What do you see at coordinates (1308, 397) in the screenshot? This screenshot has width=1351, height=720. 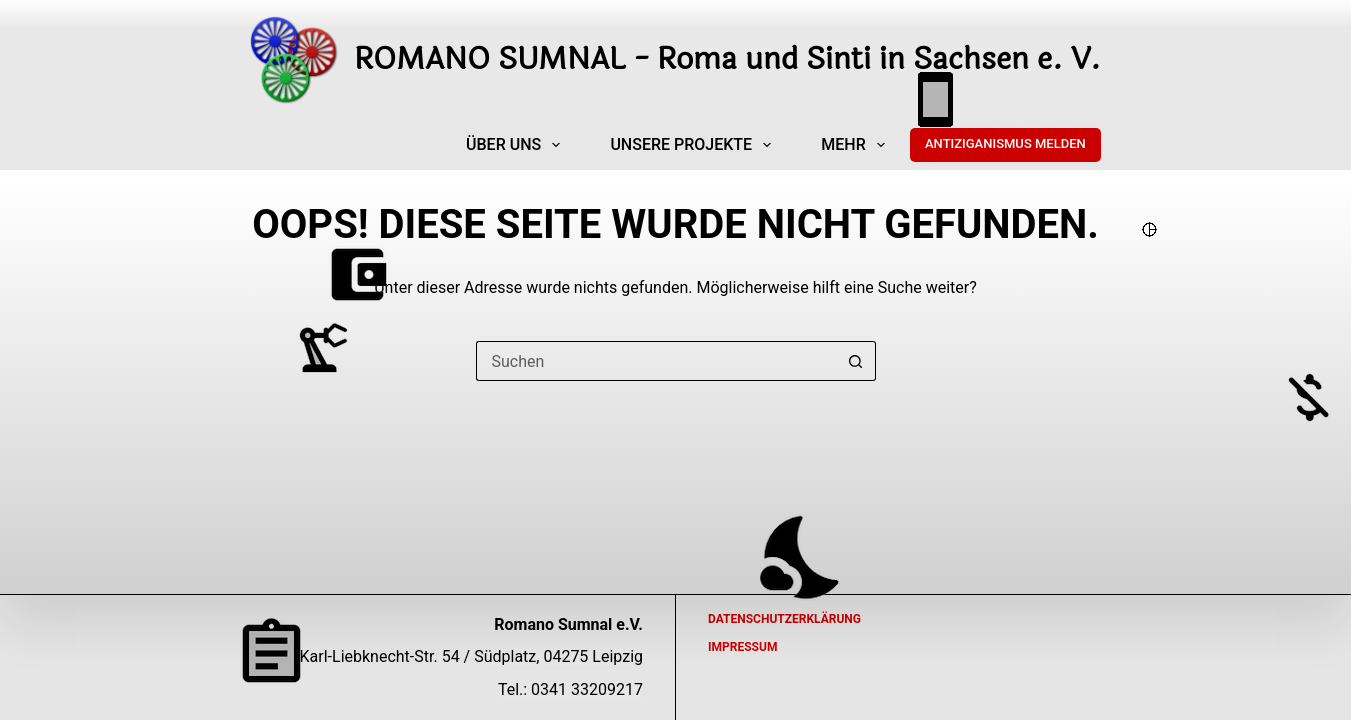 I see `indicates no cost or free item` at bounding box center [1308, 397].